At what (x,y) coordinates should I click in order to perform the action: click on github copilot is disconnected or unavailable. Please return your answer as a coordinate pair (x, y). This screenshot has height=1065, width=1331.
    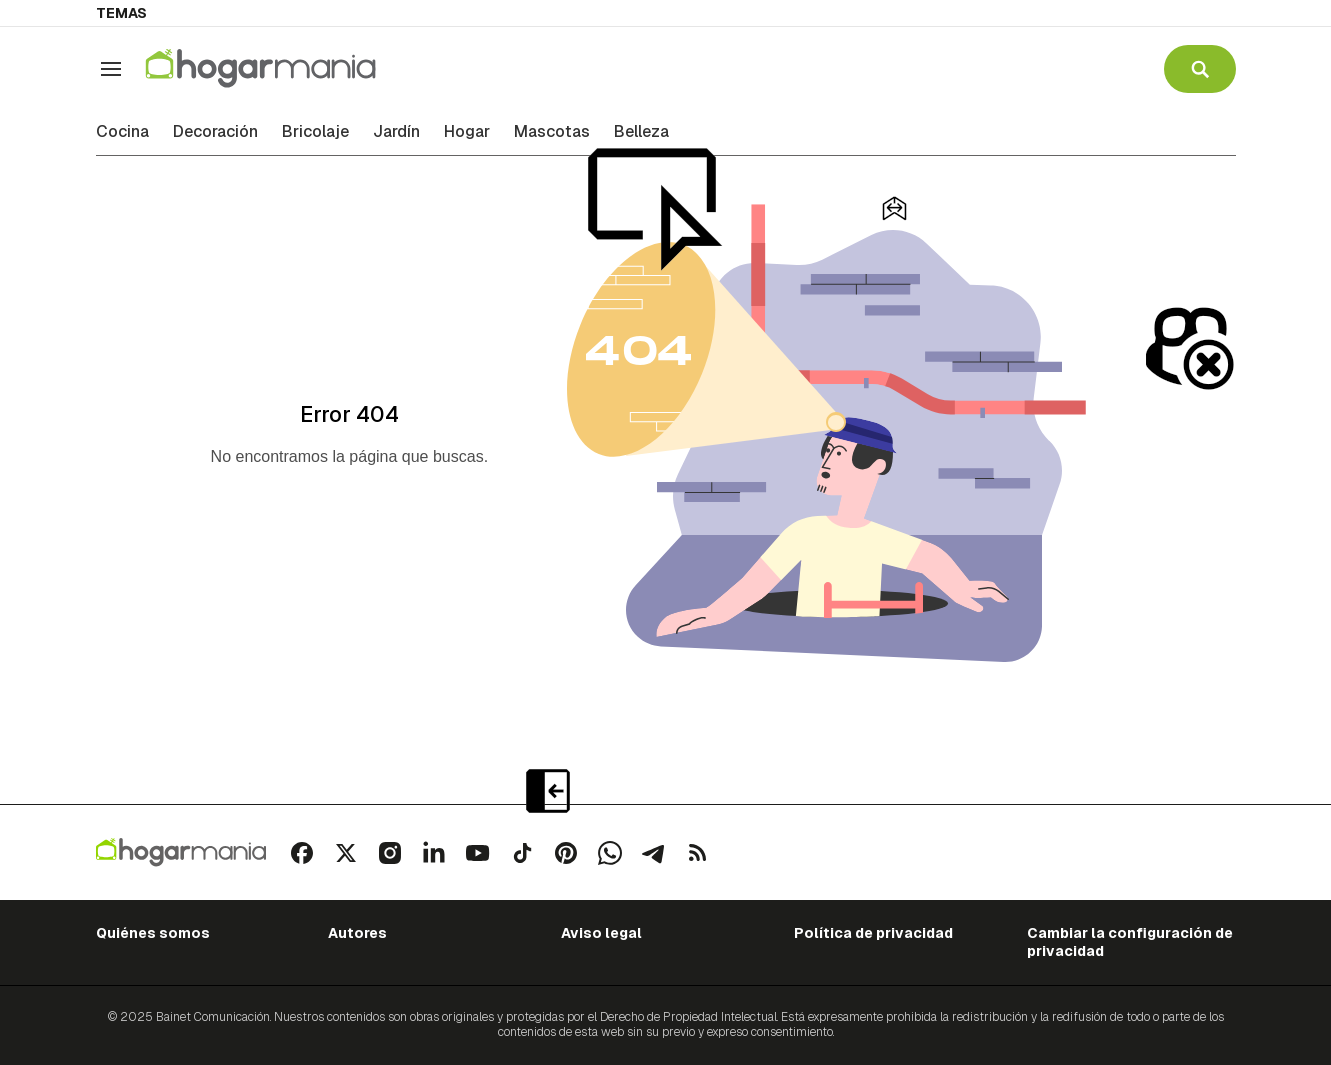
    Looking at the image, I should click on (1190, 346).